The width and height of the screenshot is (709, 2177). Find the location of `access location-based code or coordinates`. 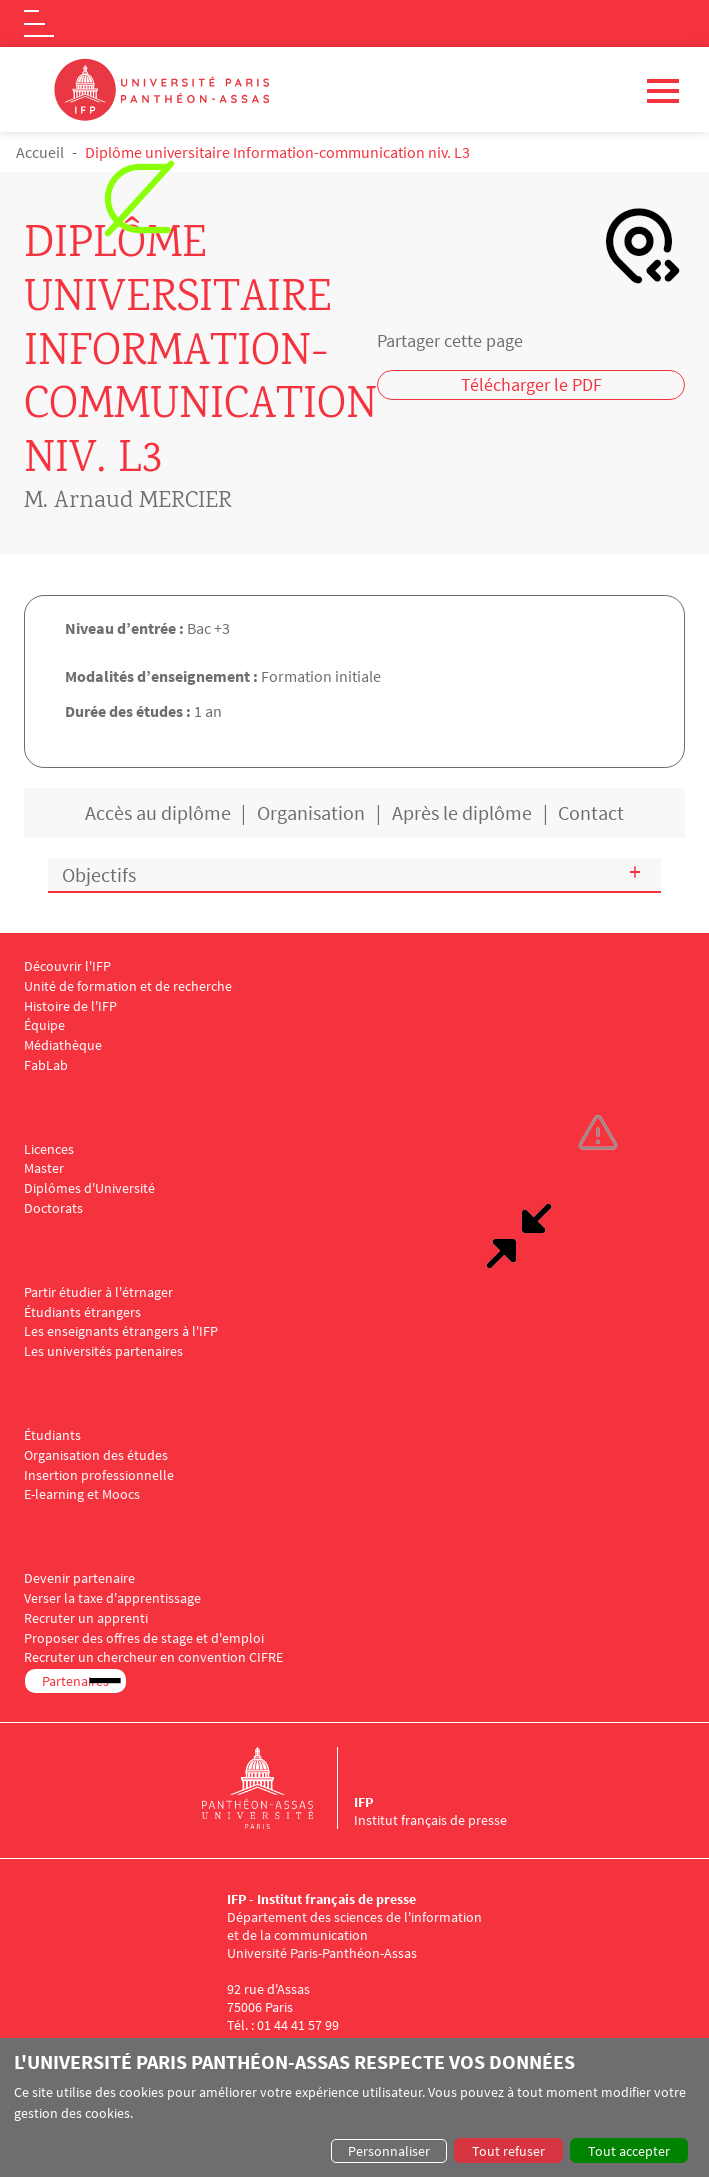

access location-based code or coordinates is located at coordinates (639, 245).